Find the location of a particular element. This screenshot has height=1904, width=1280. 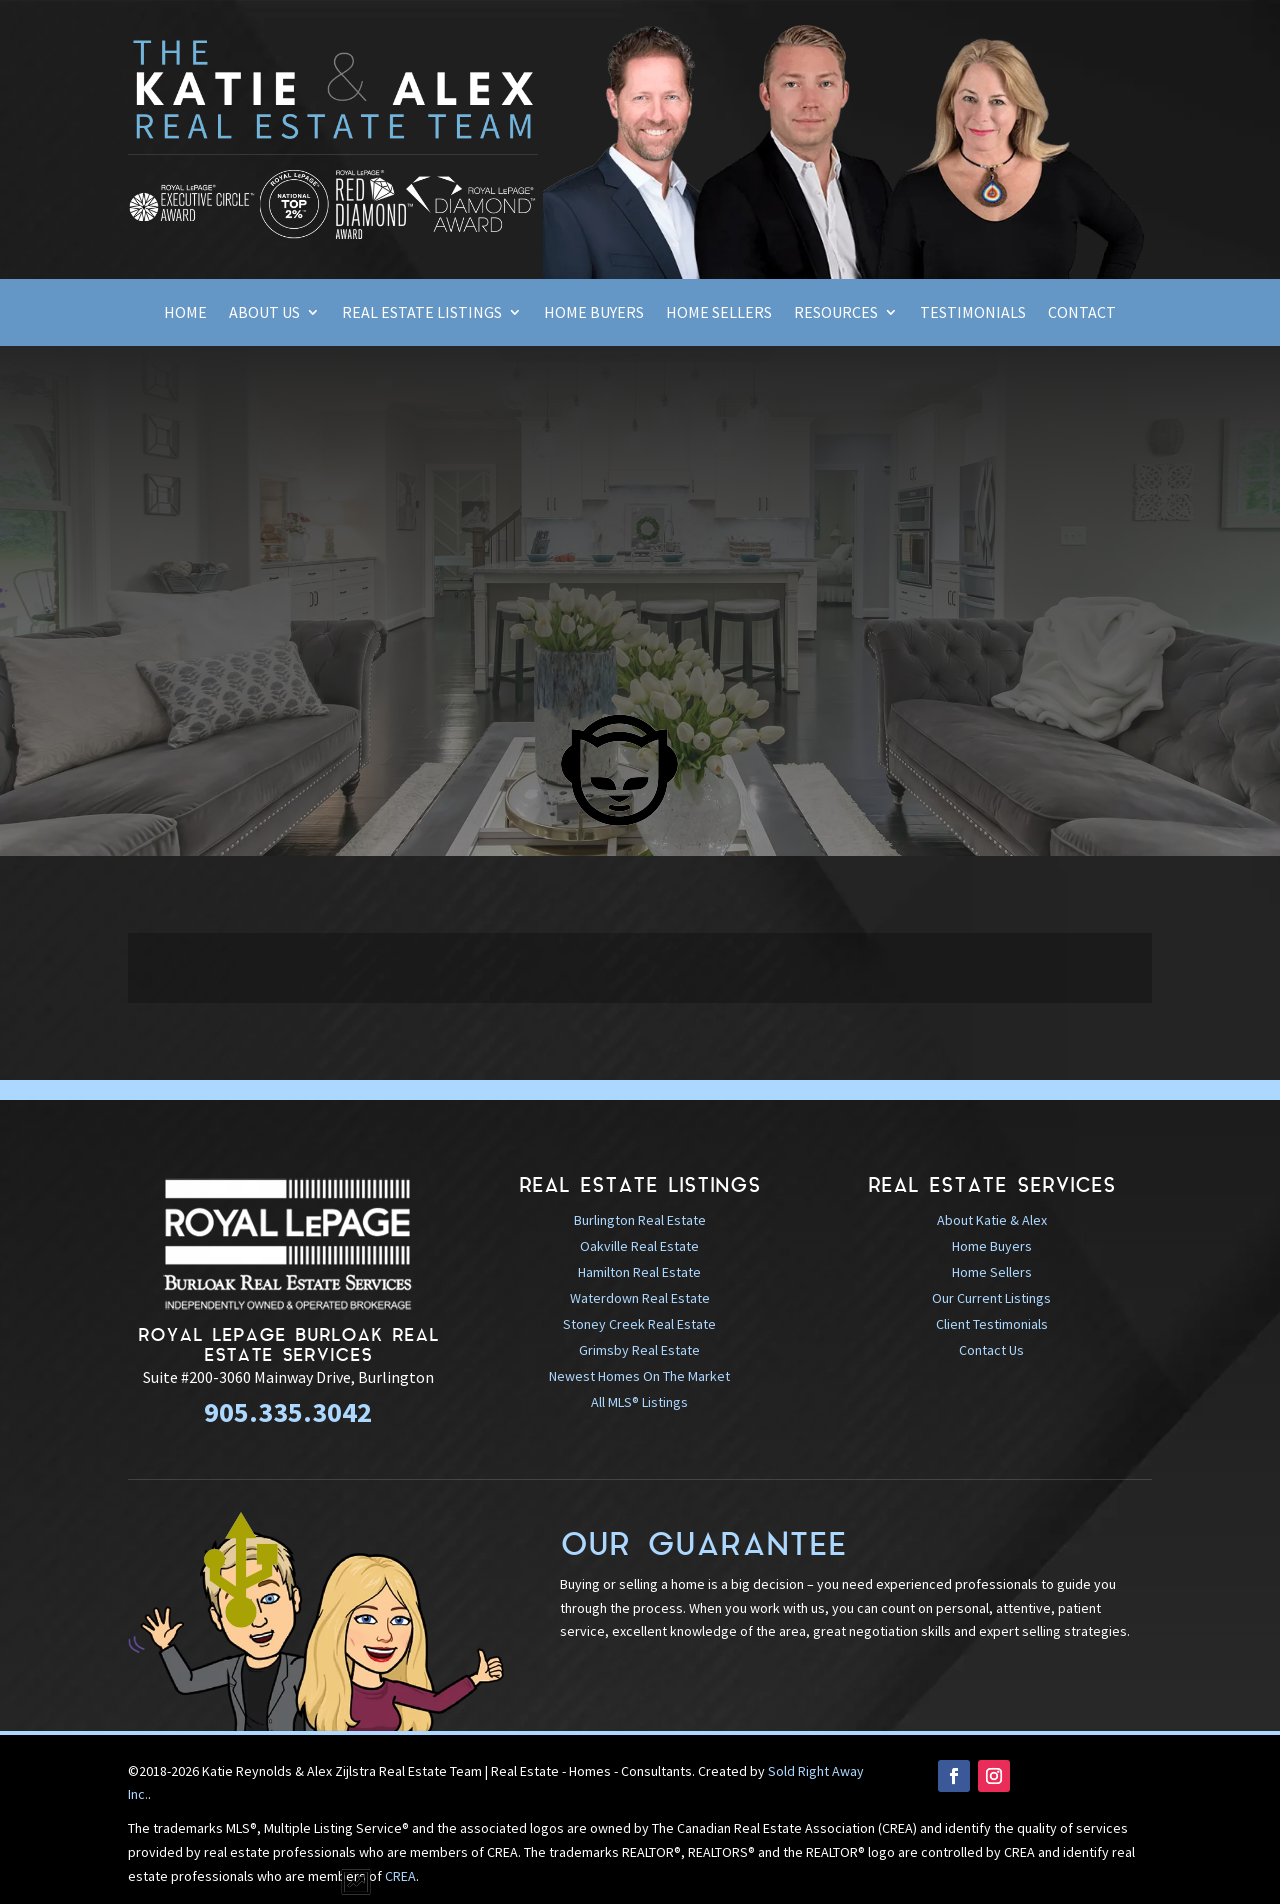

view financial growth or investment performance is located at coordinates (356, 1882).